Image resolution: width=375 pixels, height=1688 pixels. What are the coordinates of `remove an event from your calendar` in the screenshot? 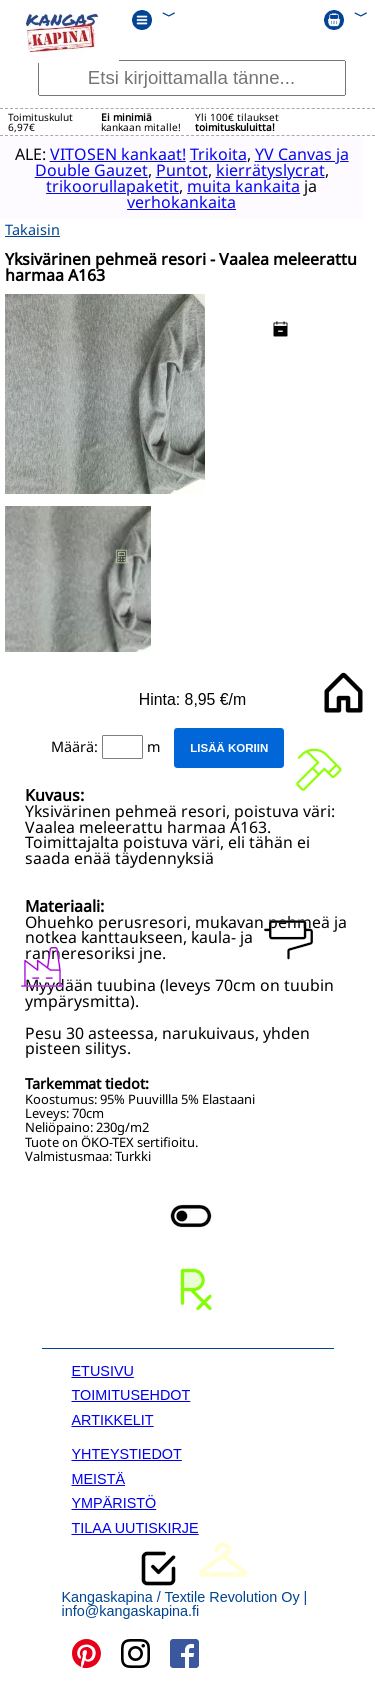 It's located at (280, 329).